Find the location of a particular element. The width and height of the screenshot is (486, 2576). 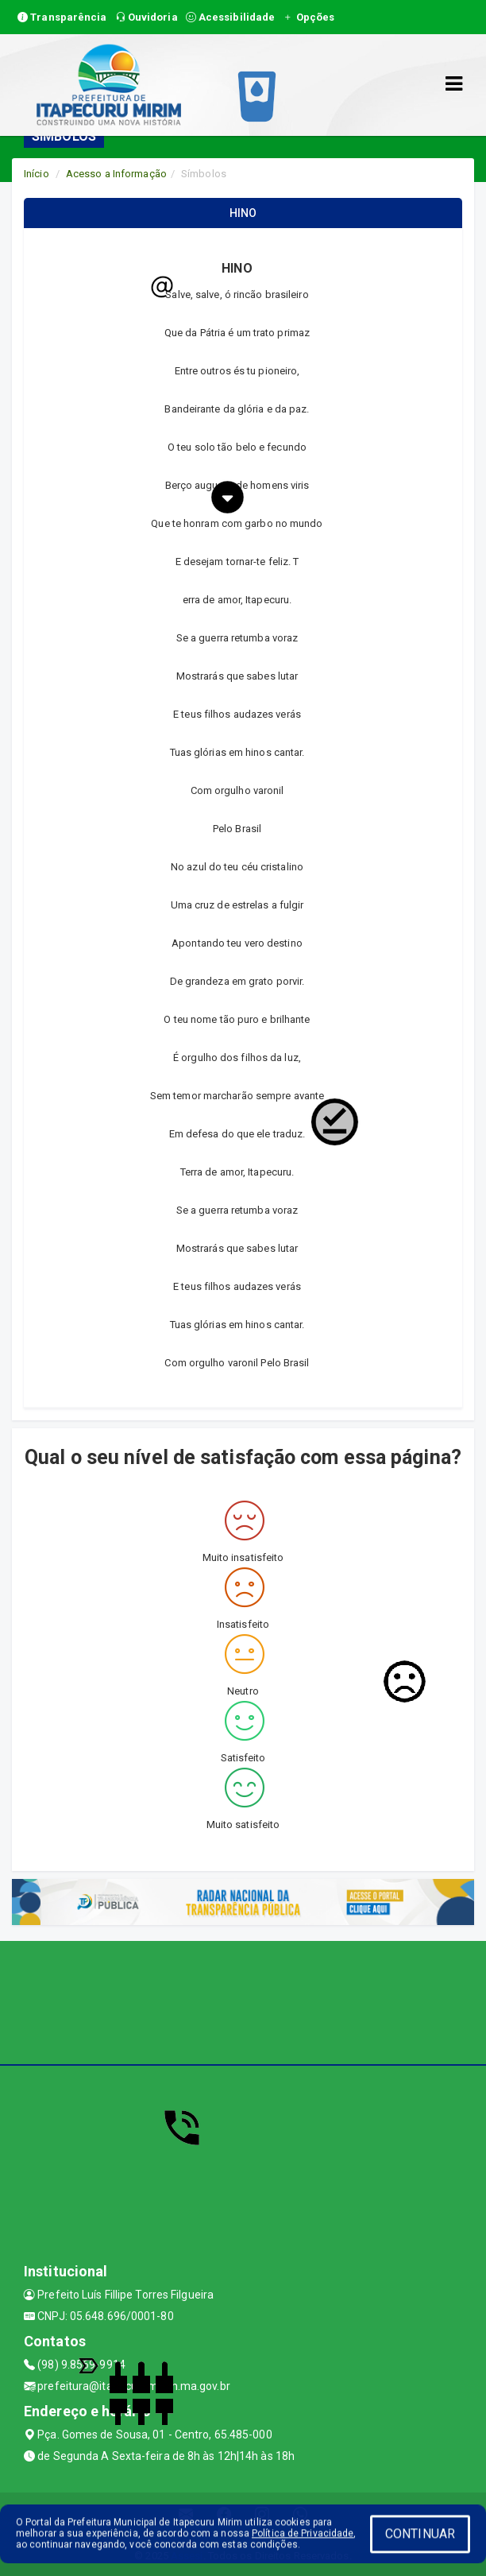

expand dropdown menu is located at coordinates (227, 497).